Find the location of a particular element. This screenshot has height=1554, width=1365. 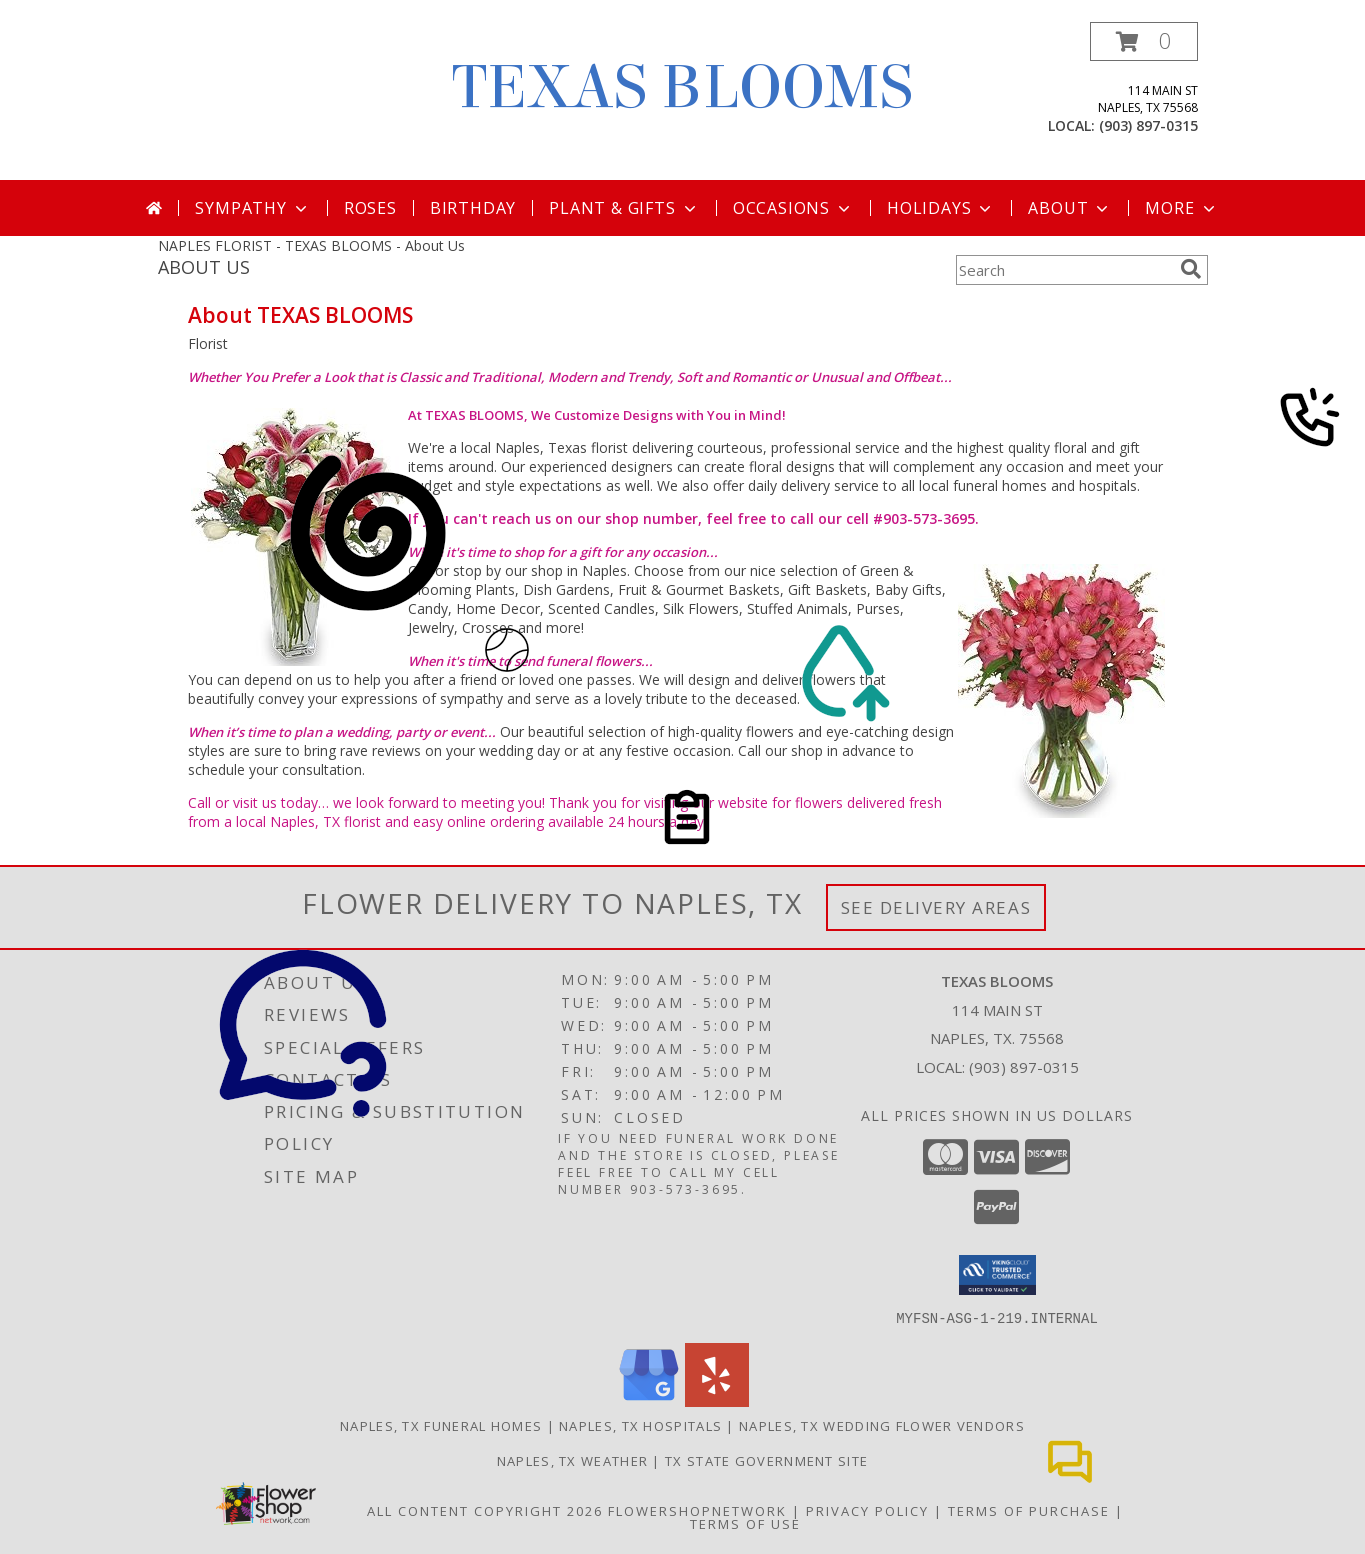

access help or FAQ chat is located at coordinates (303, 1025).